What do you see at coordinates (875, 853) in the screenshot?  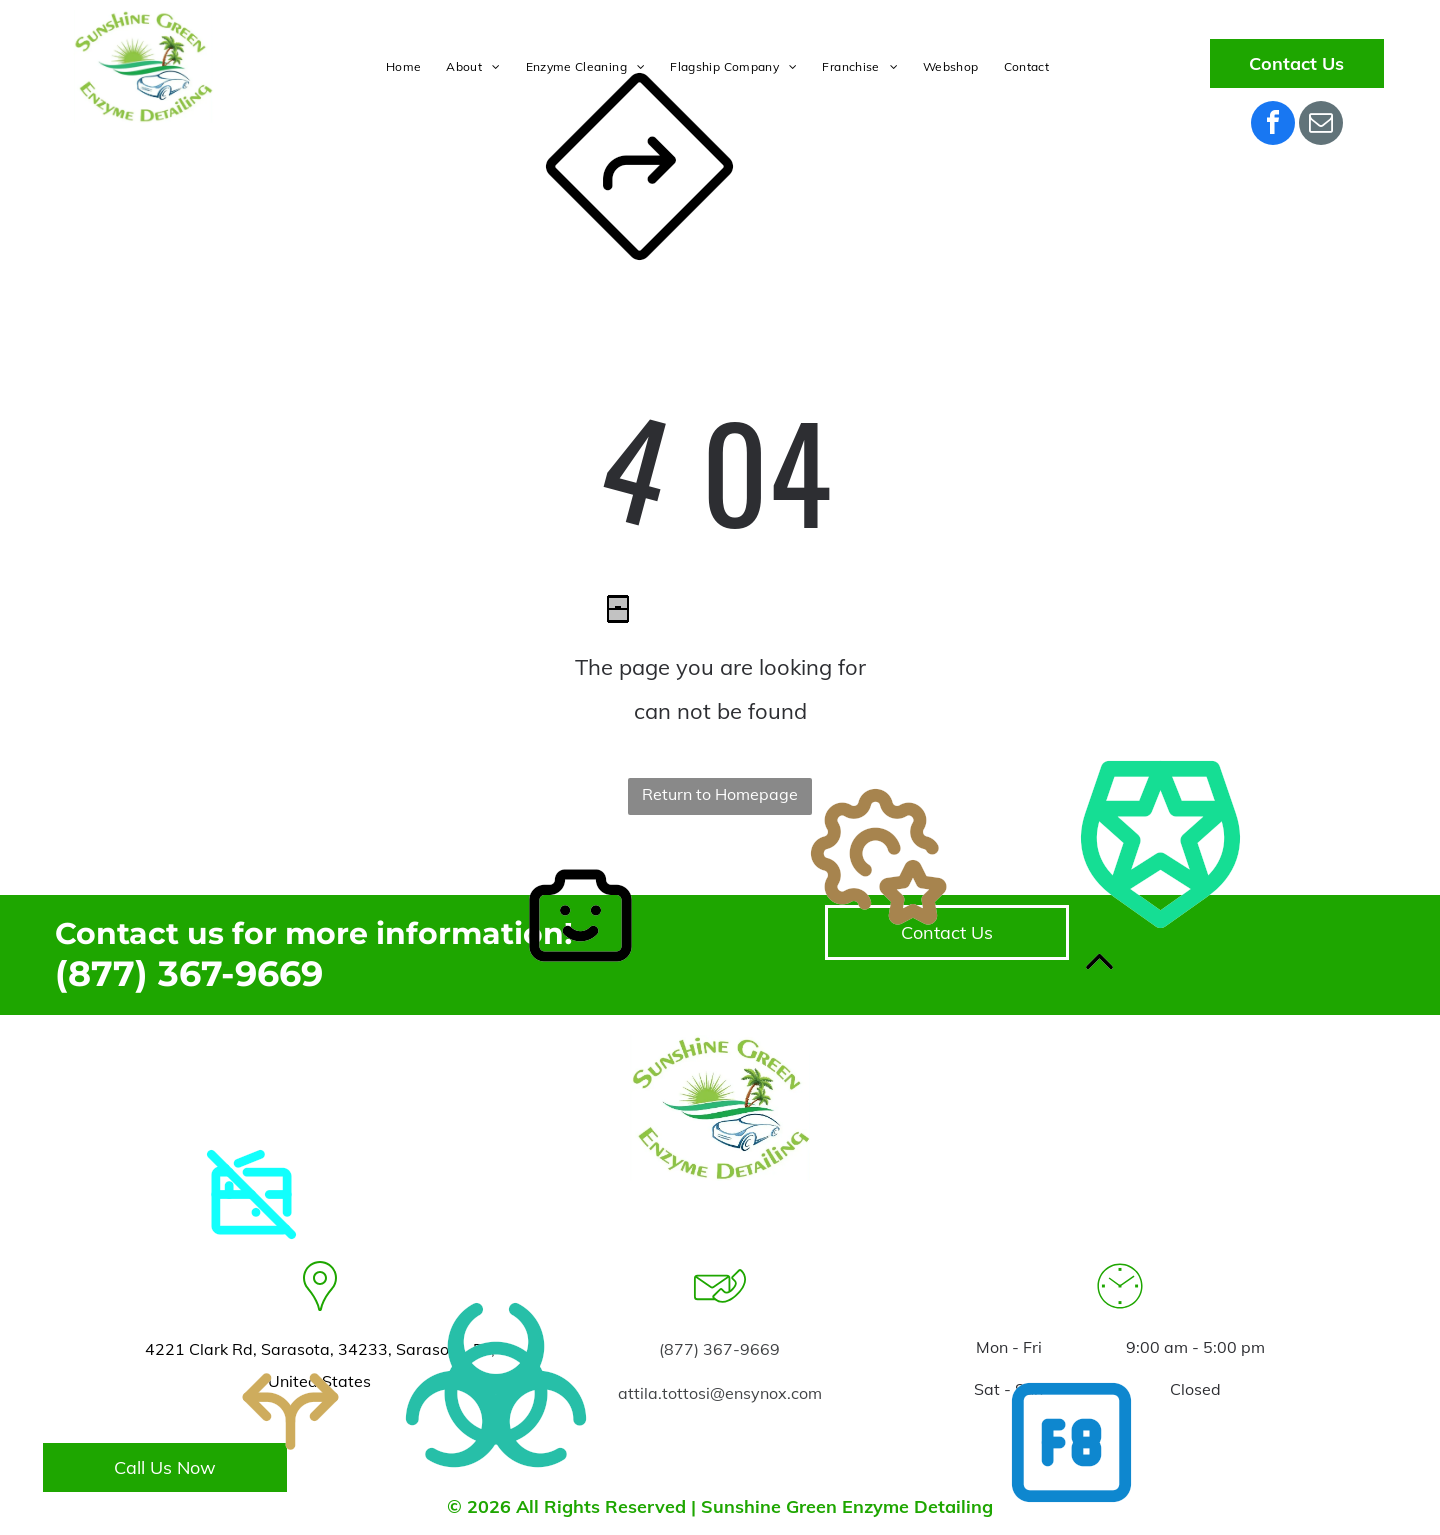 I see `access favorite or starred settings` at bounding box center [875, 853].